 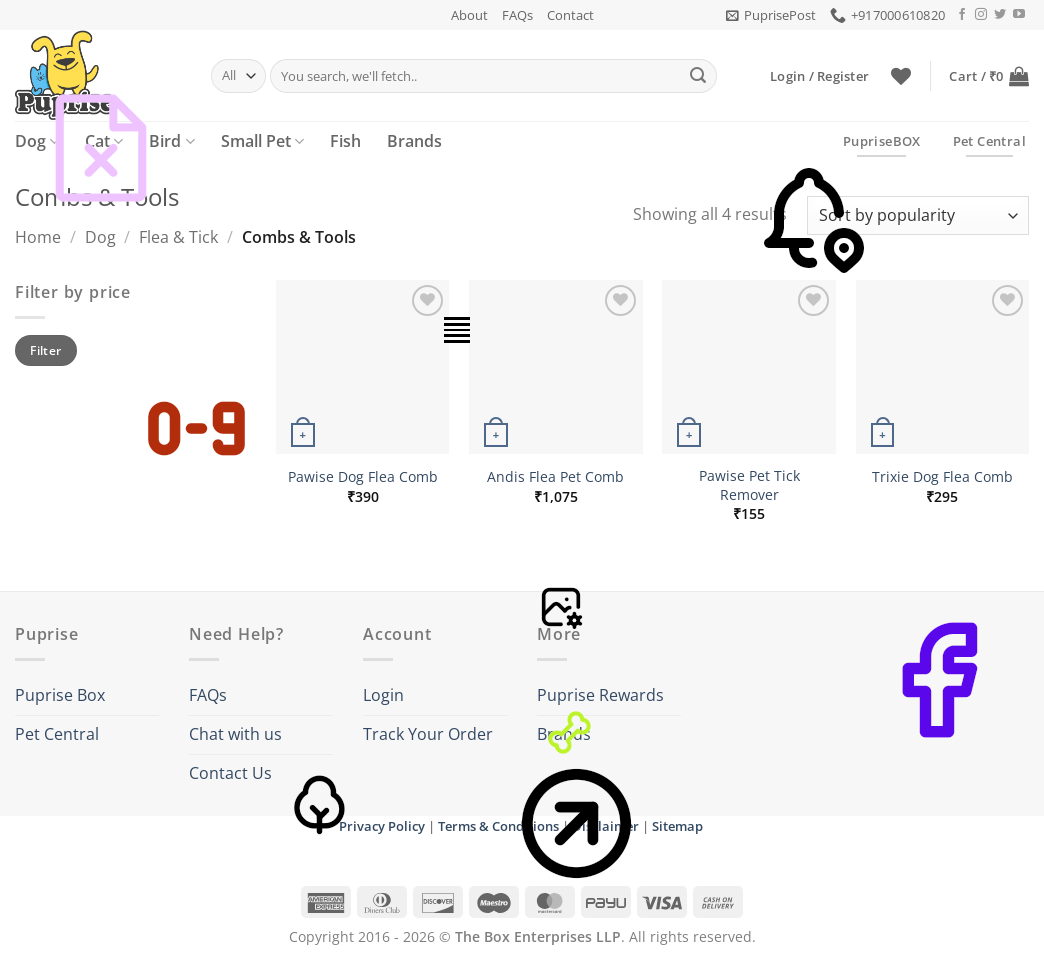 I want to click on sort items in ascending numerical order, so click(x=196, y=428).